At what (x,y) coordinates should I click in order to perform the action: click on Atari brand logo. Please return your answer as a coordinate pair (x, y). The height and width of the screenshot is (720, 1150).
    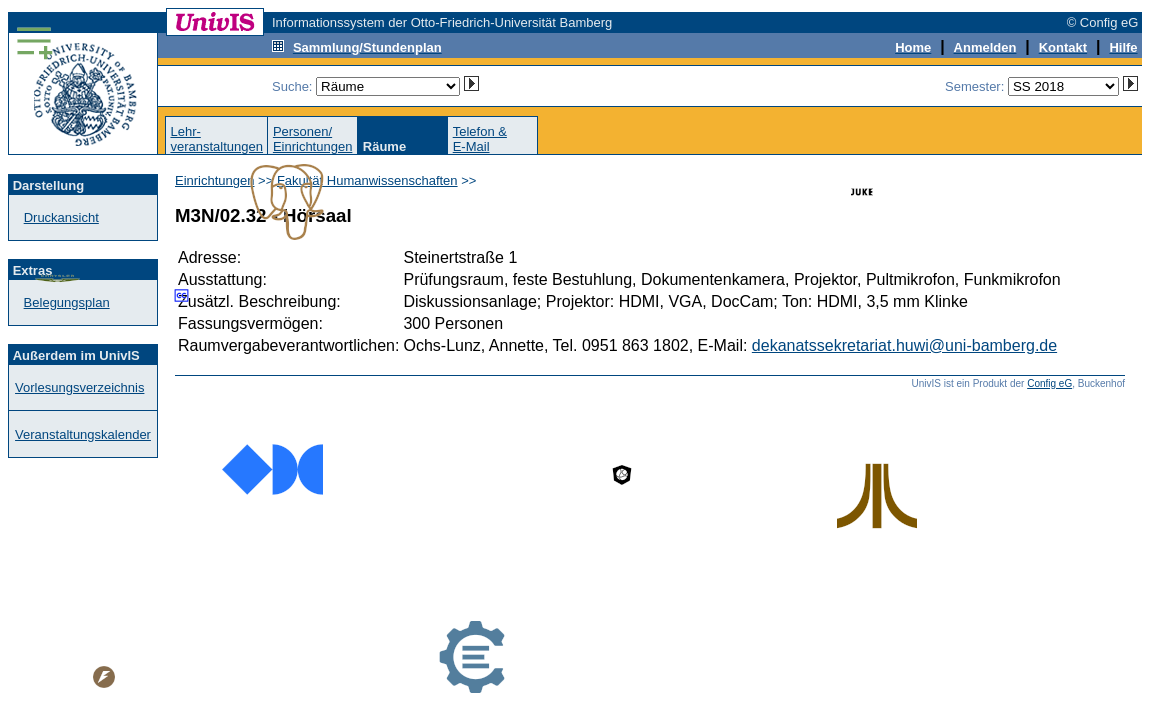
    Looking at the image, I should click on (877, 496).